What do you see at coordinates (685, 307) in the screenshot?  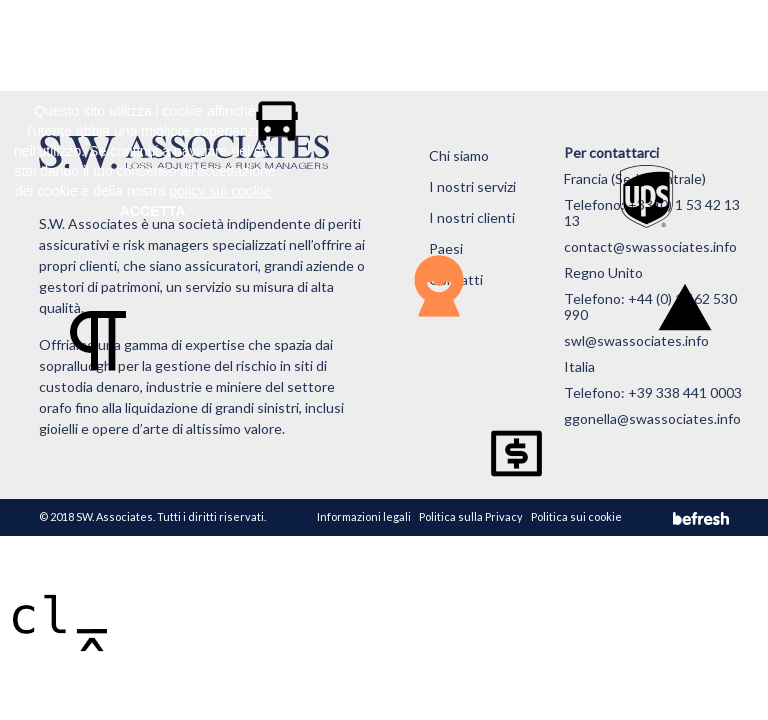 I see `vercel logo` at bounding box center [685, 307].